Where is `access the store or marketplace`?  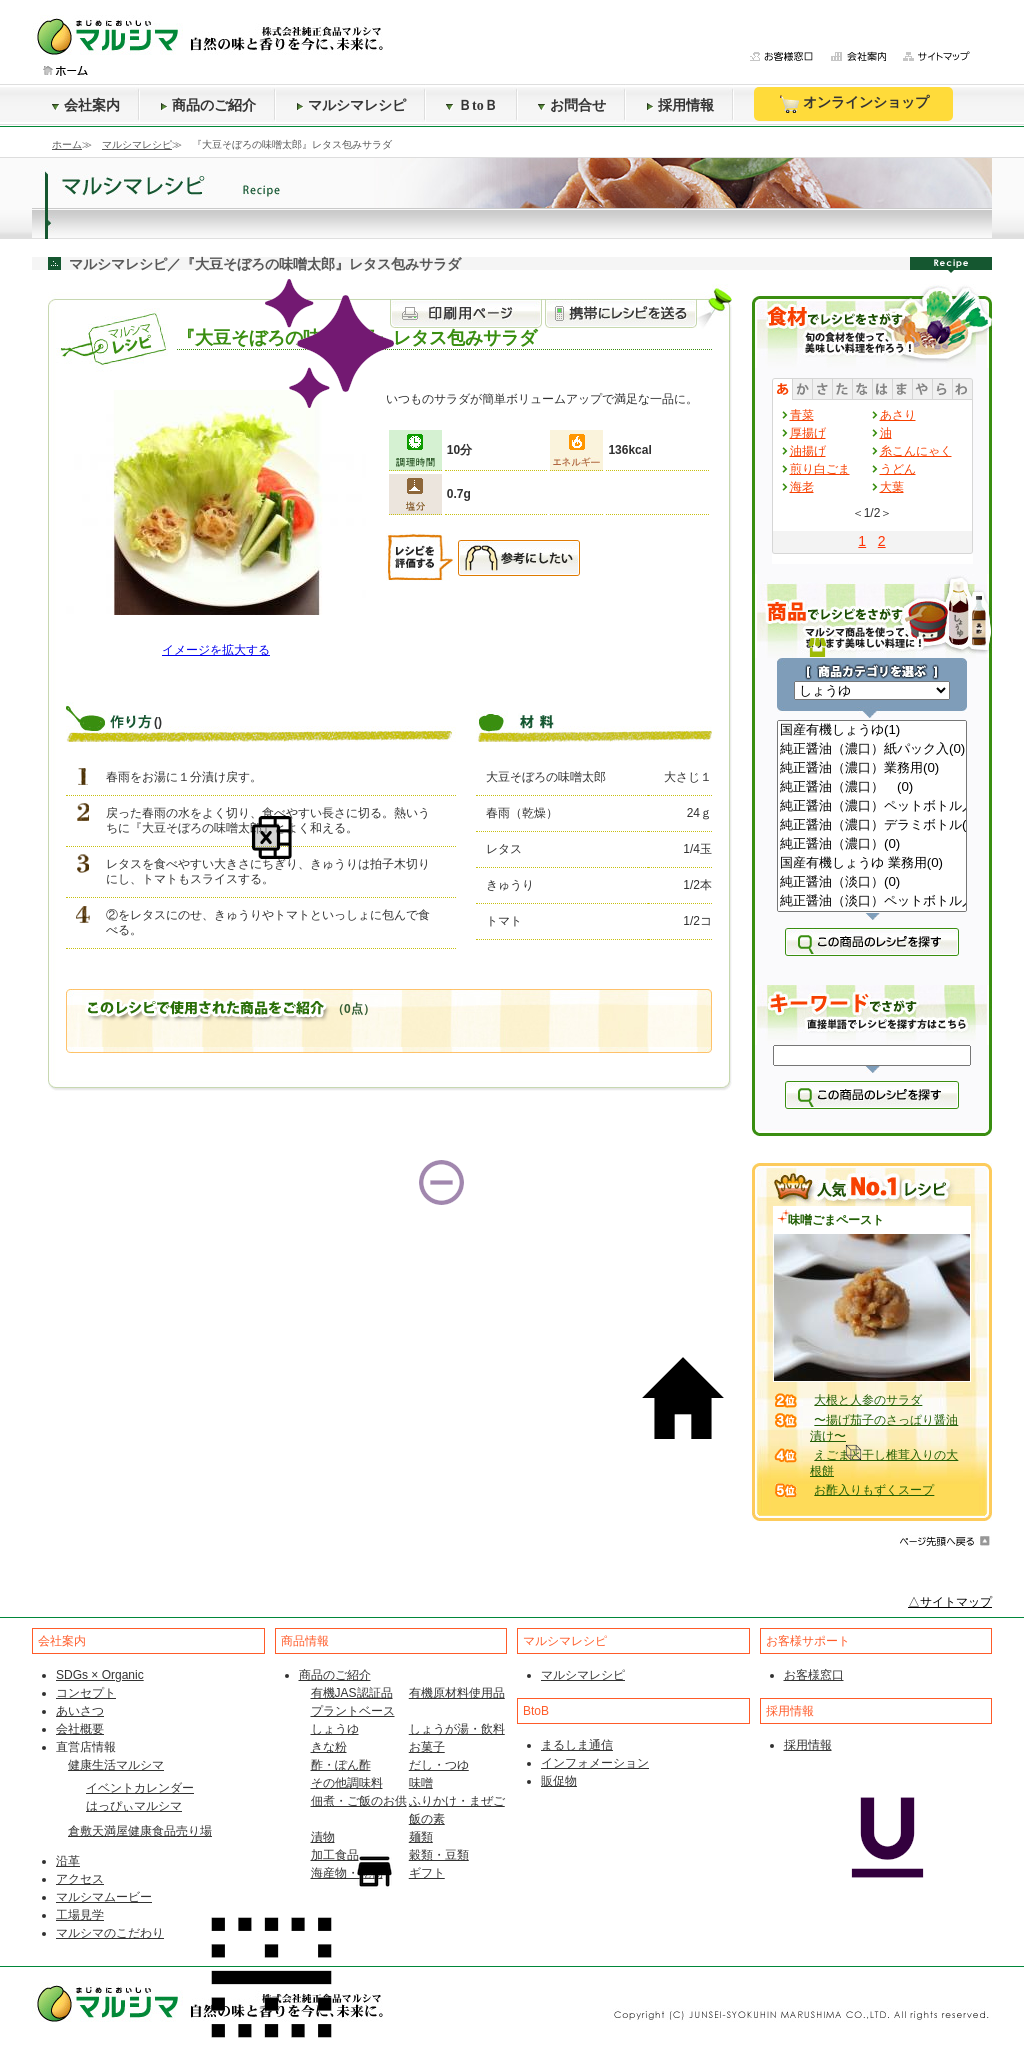 access the store or marketplace is located at coordinates (374, 1871).